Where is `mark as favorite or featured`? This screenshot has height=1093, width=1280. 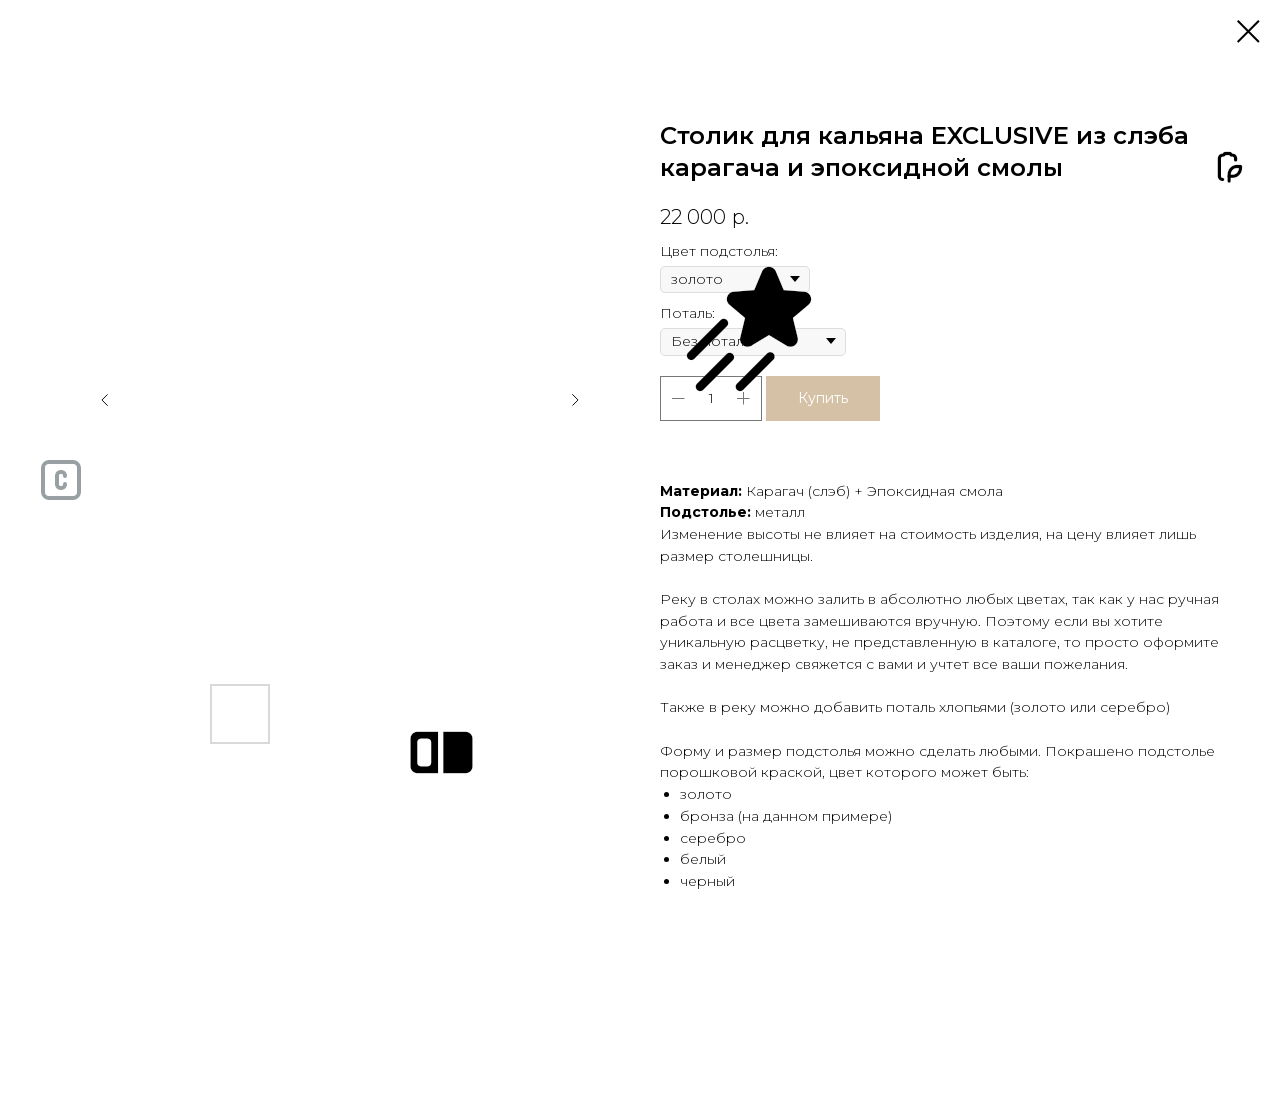
mark as favorite or featured is located at coordinates (749, 329).